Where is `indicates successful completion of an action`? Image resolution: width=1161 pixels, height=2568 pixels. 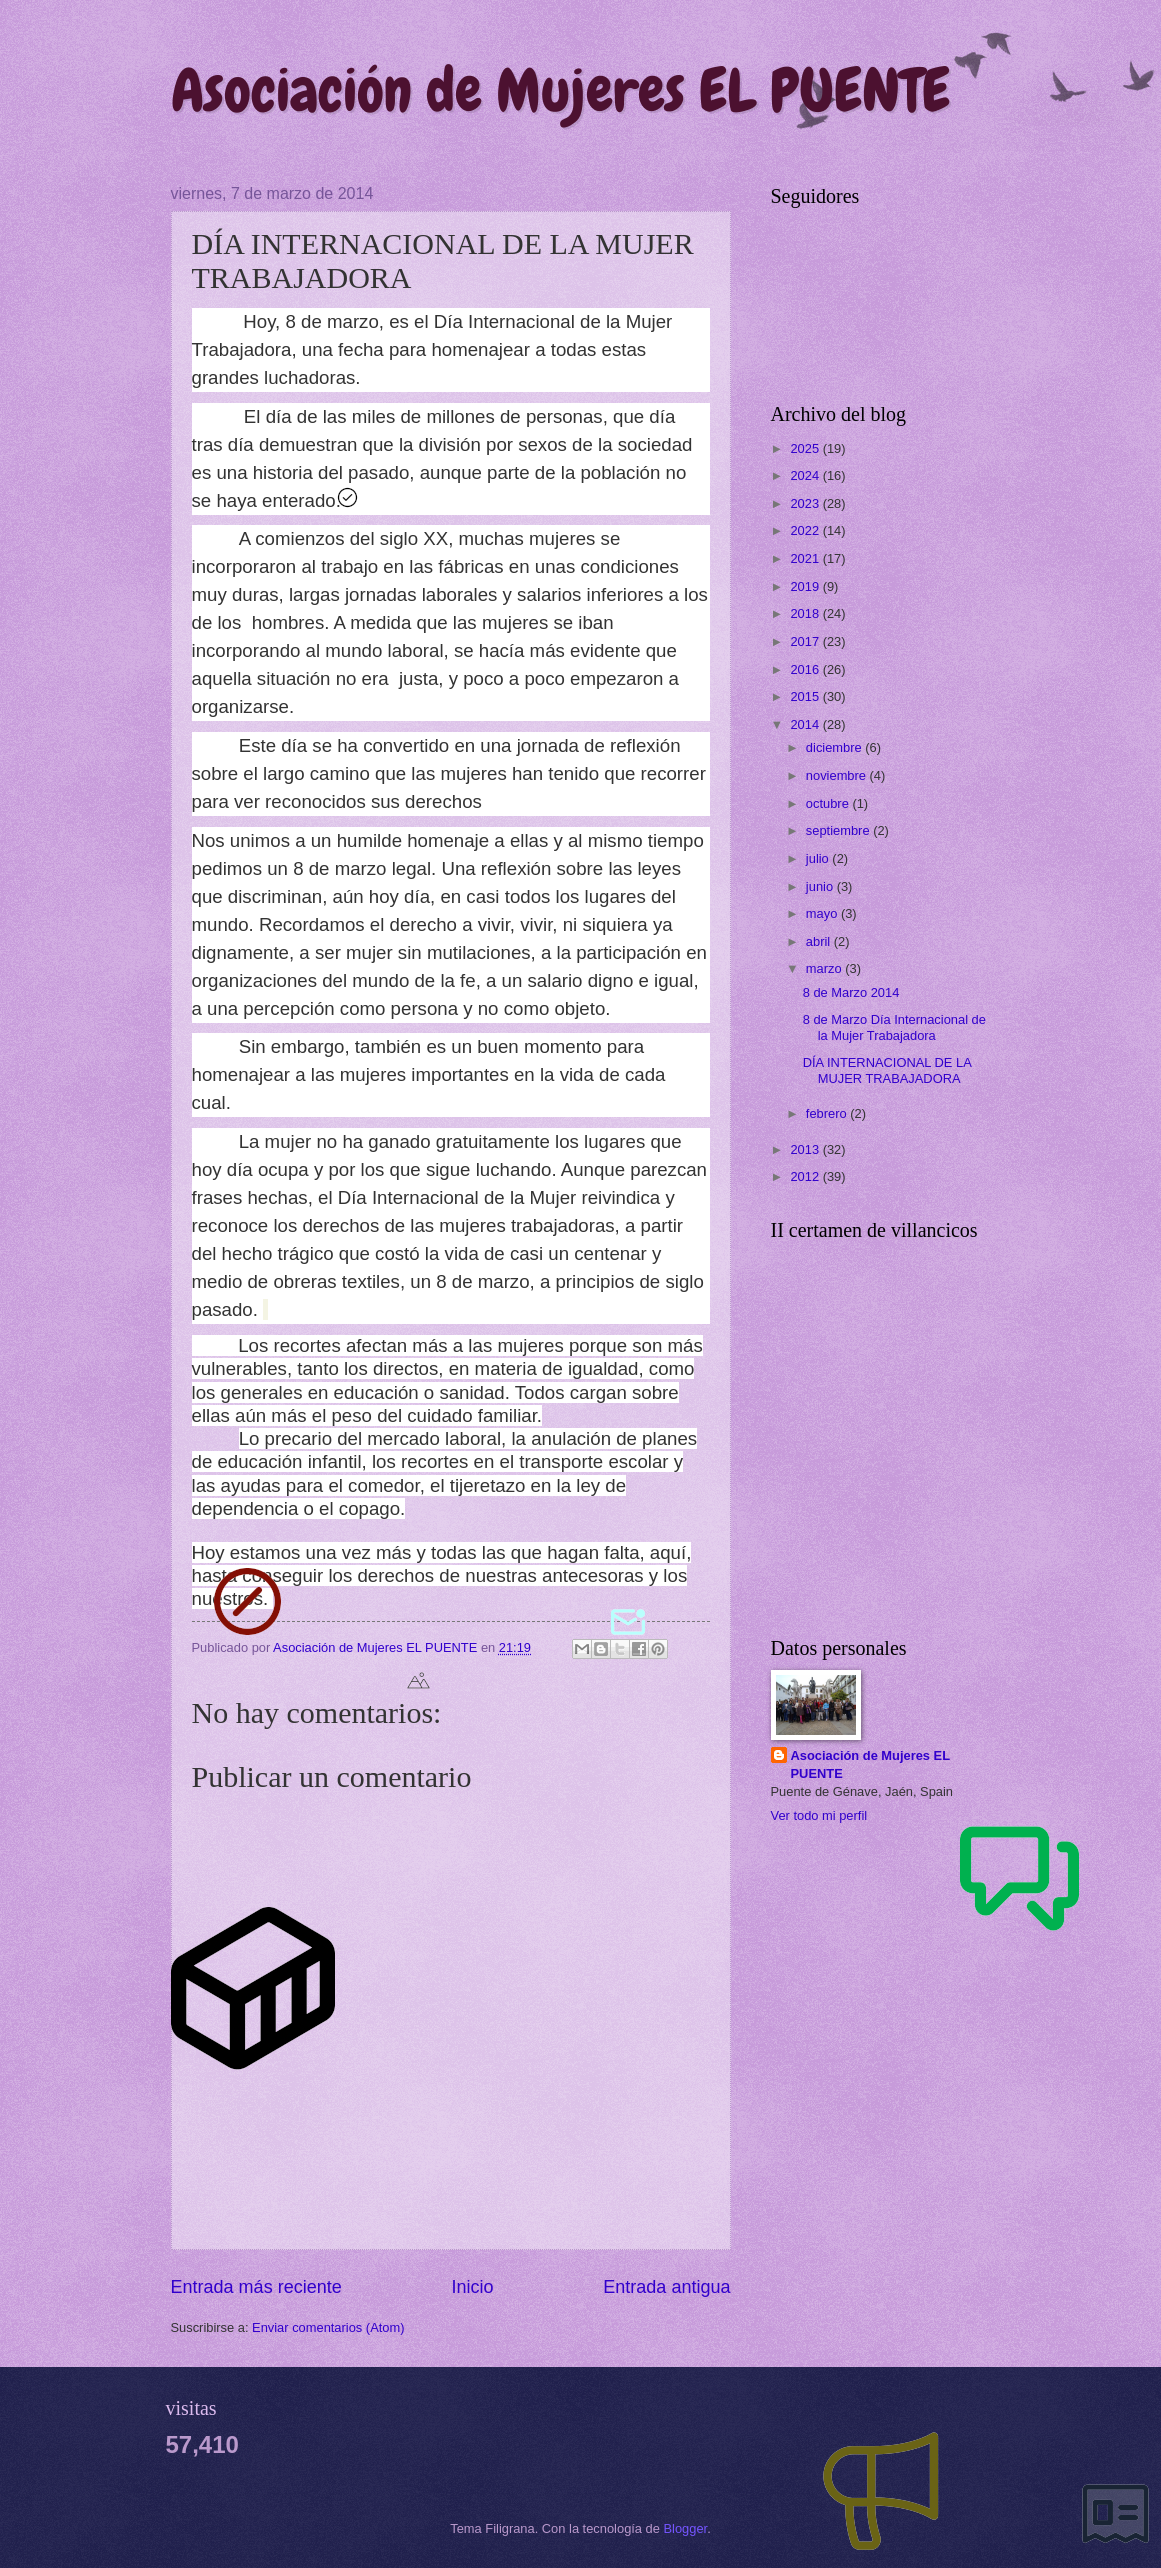 indicates successful completion of an action is located at coordinates (347, 497).